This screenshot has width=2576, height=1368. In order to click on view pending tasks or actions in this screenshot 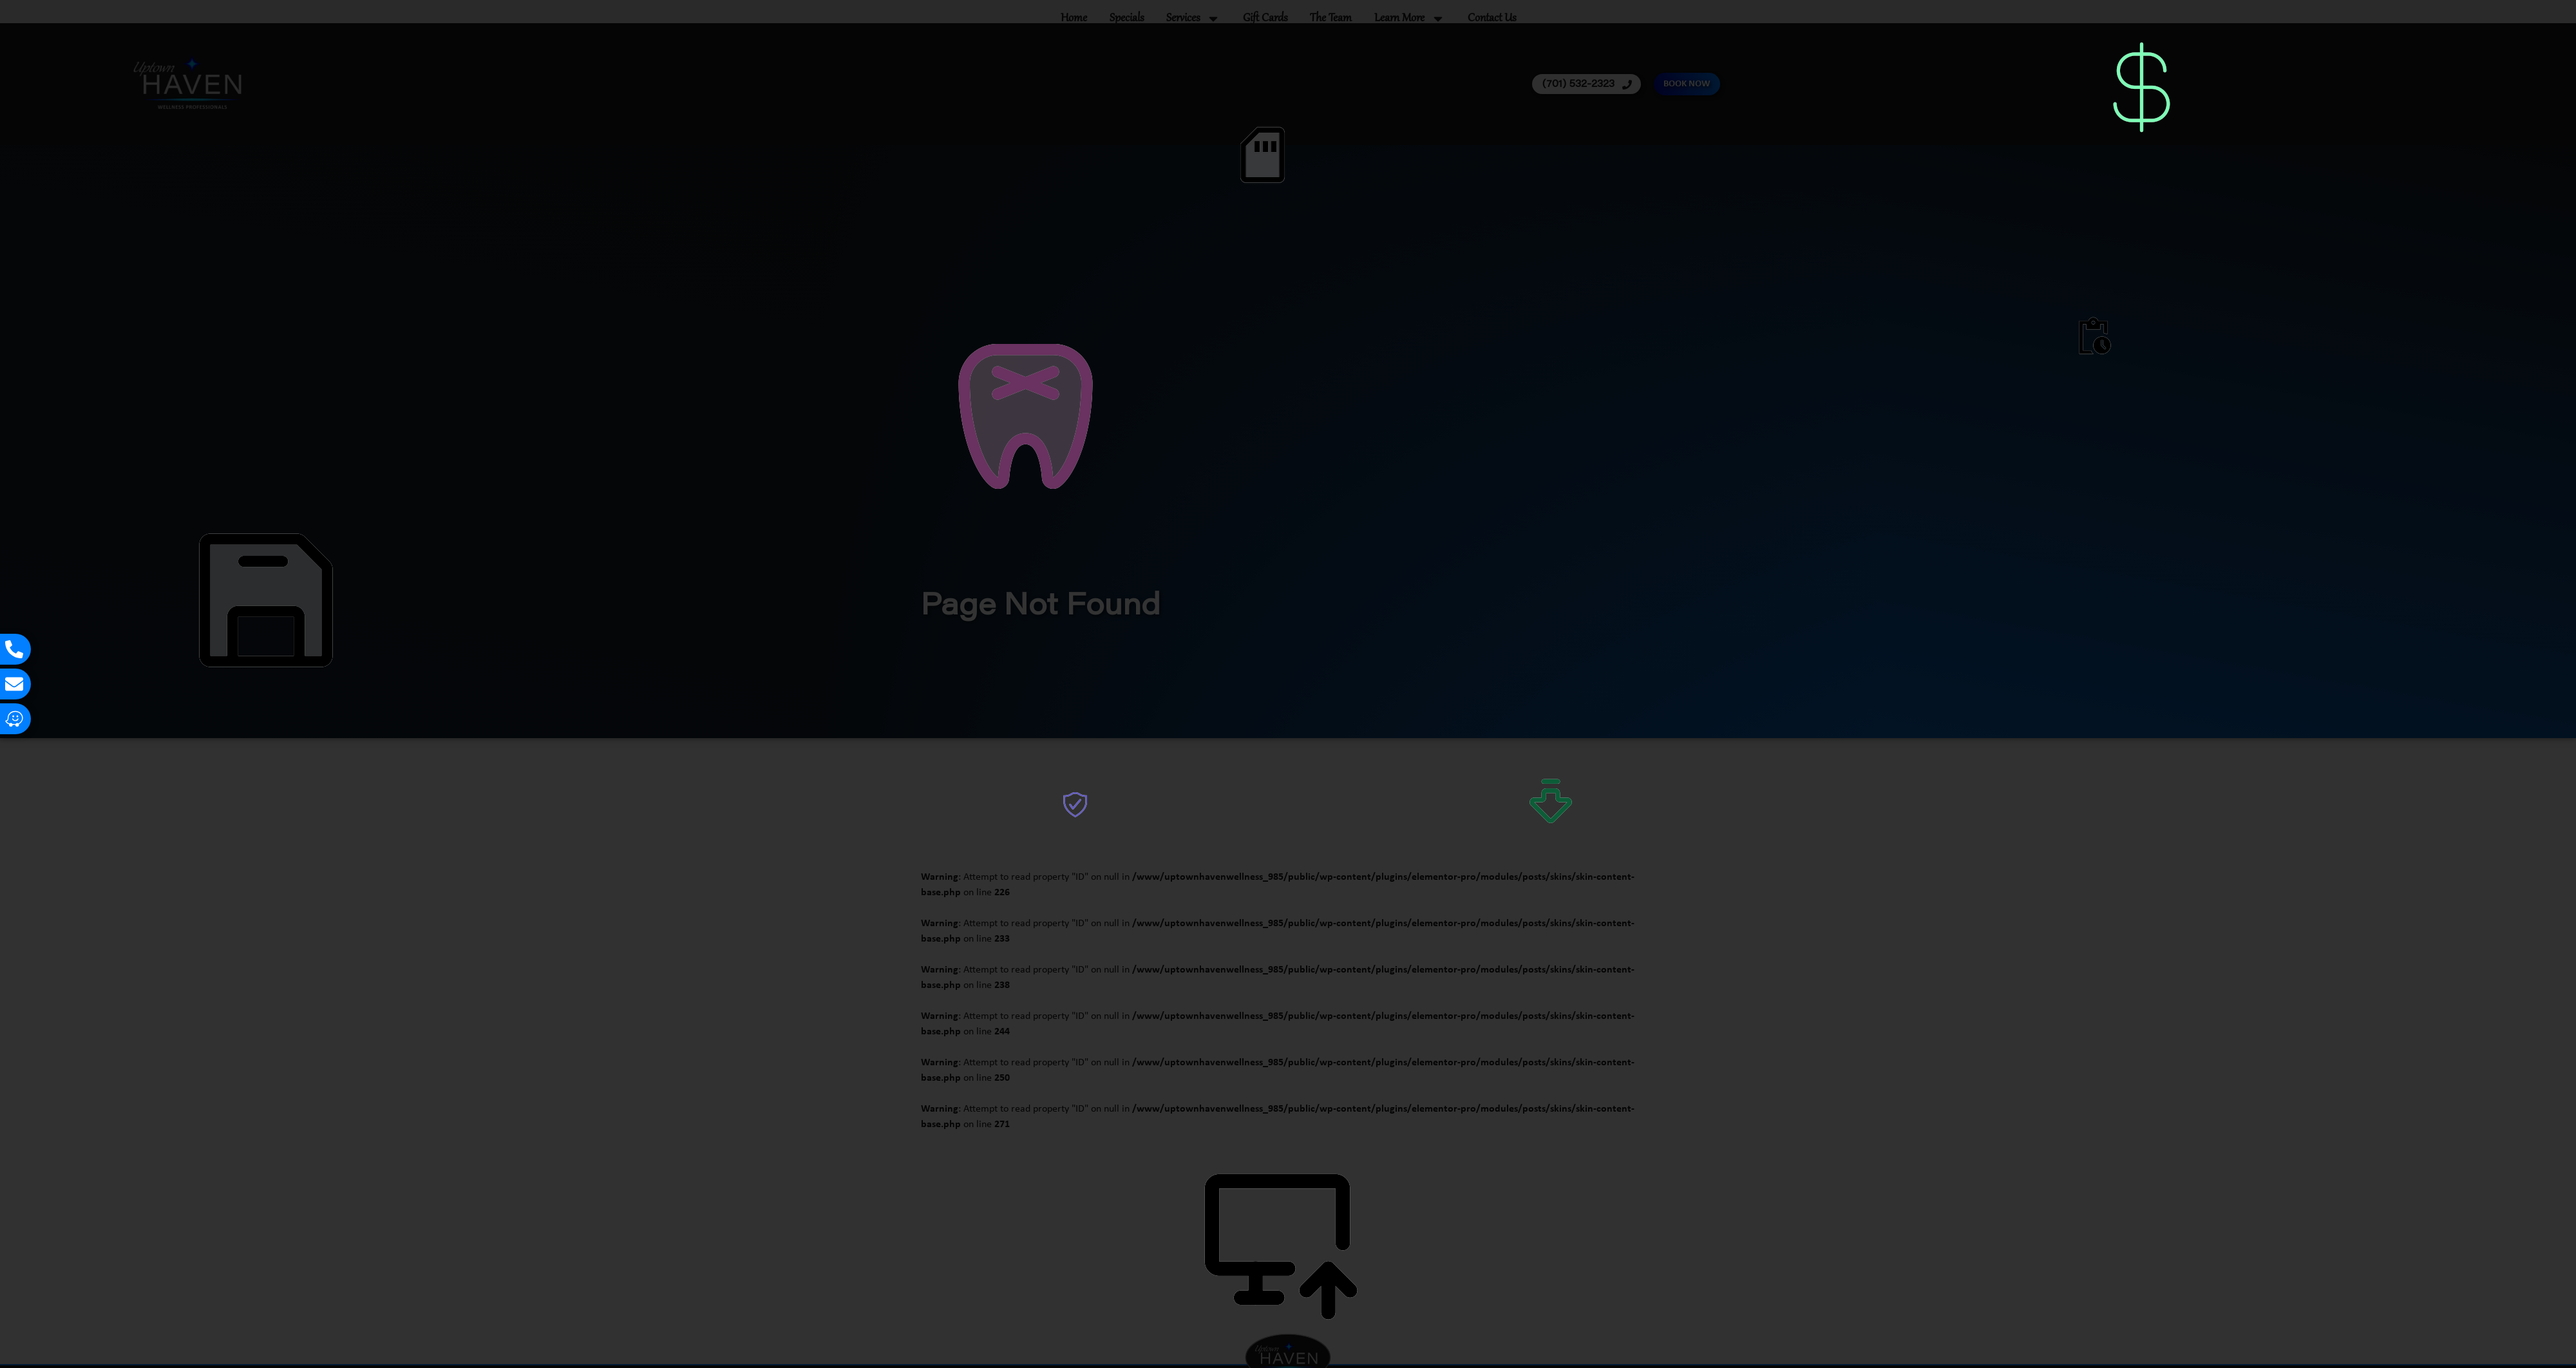, I will do `click(2093, 336)`.